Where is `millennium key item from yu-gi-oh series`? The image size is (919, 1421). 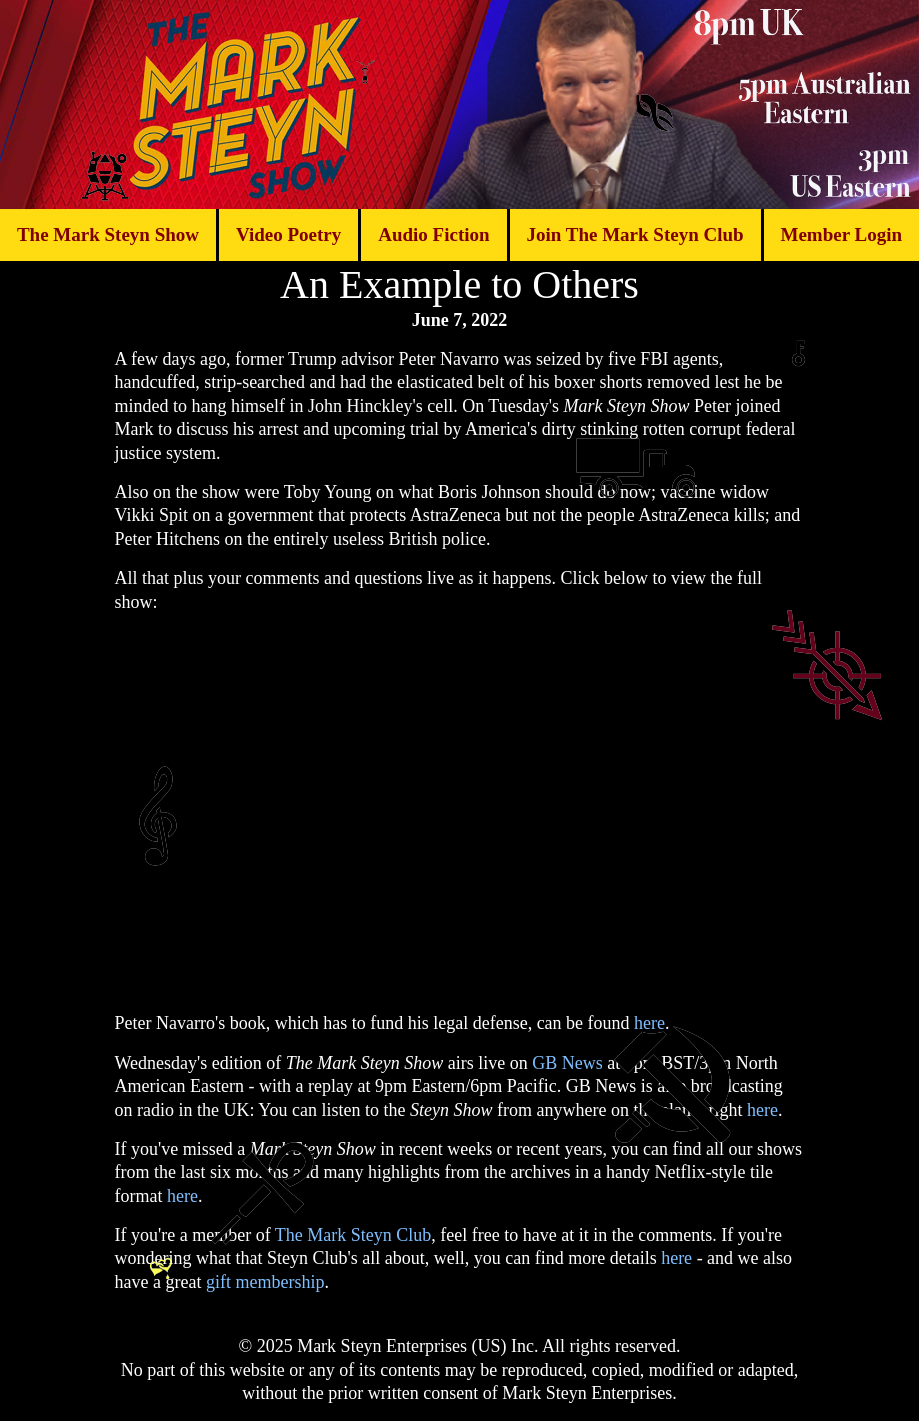 millennium key item from yu-gi-oh series is located at coordinates (262, 1193).